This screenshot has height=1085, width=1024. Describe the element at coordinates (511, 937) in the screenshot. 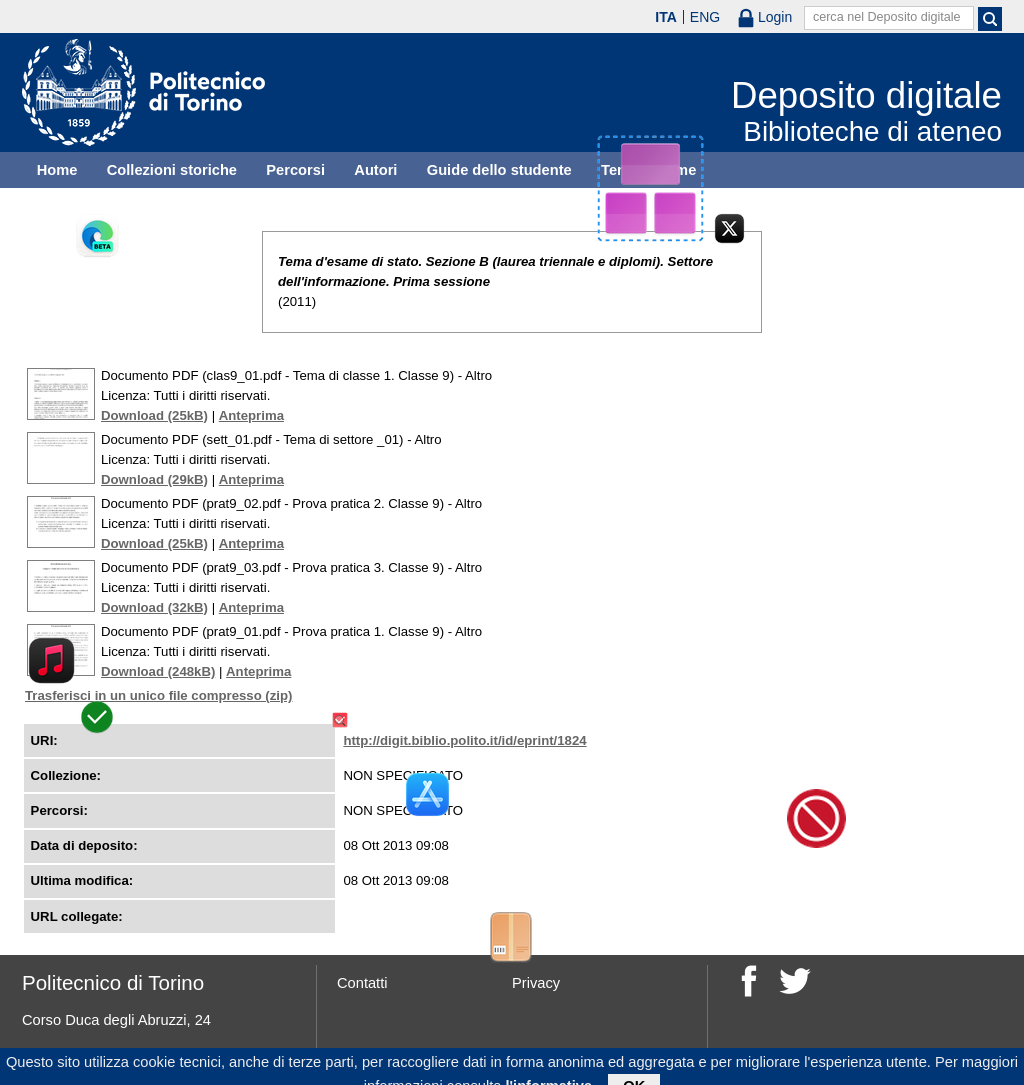

I see `open package manager application` at that location.